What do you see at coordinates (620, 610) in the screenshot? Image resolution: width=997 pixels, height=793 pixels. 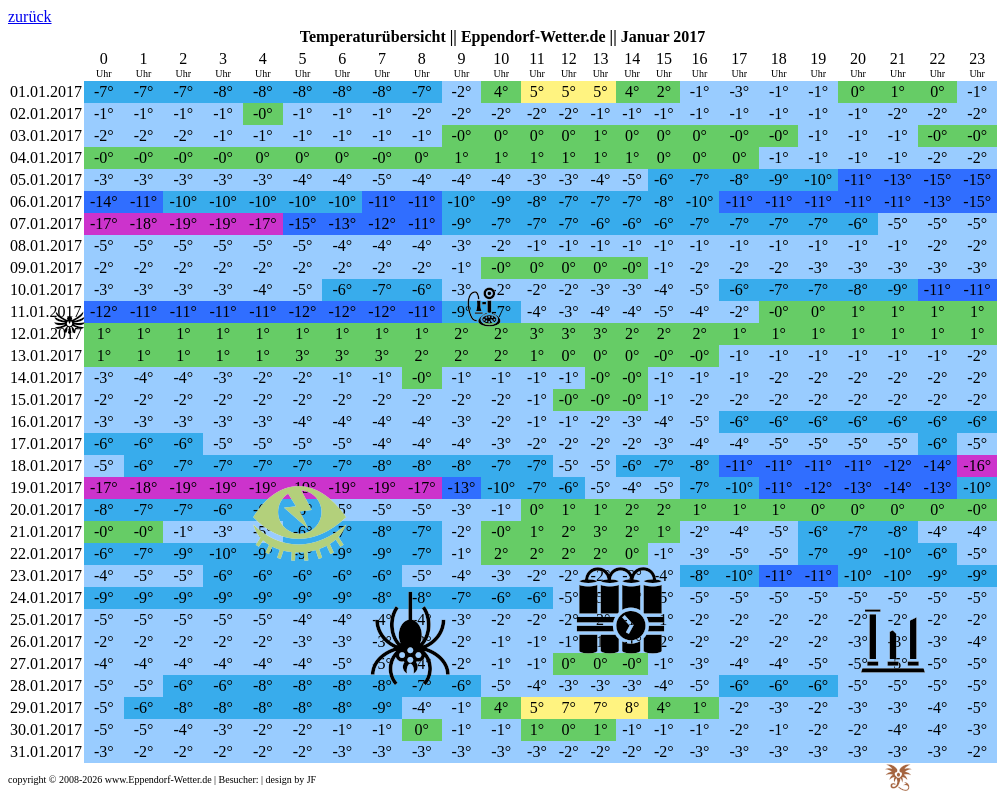 I see `activate a timed explosive or bomb in-game` at bounding box center [620, 610].